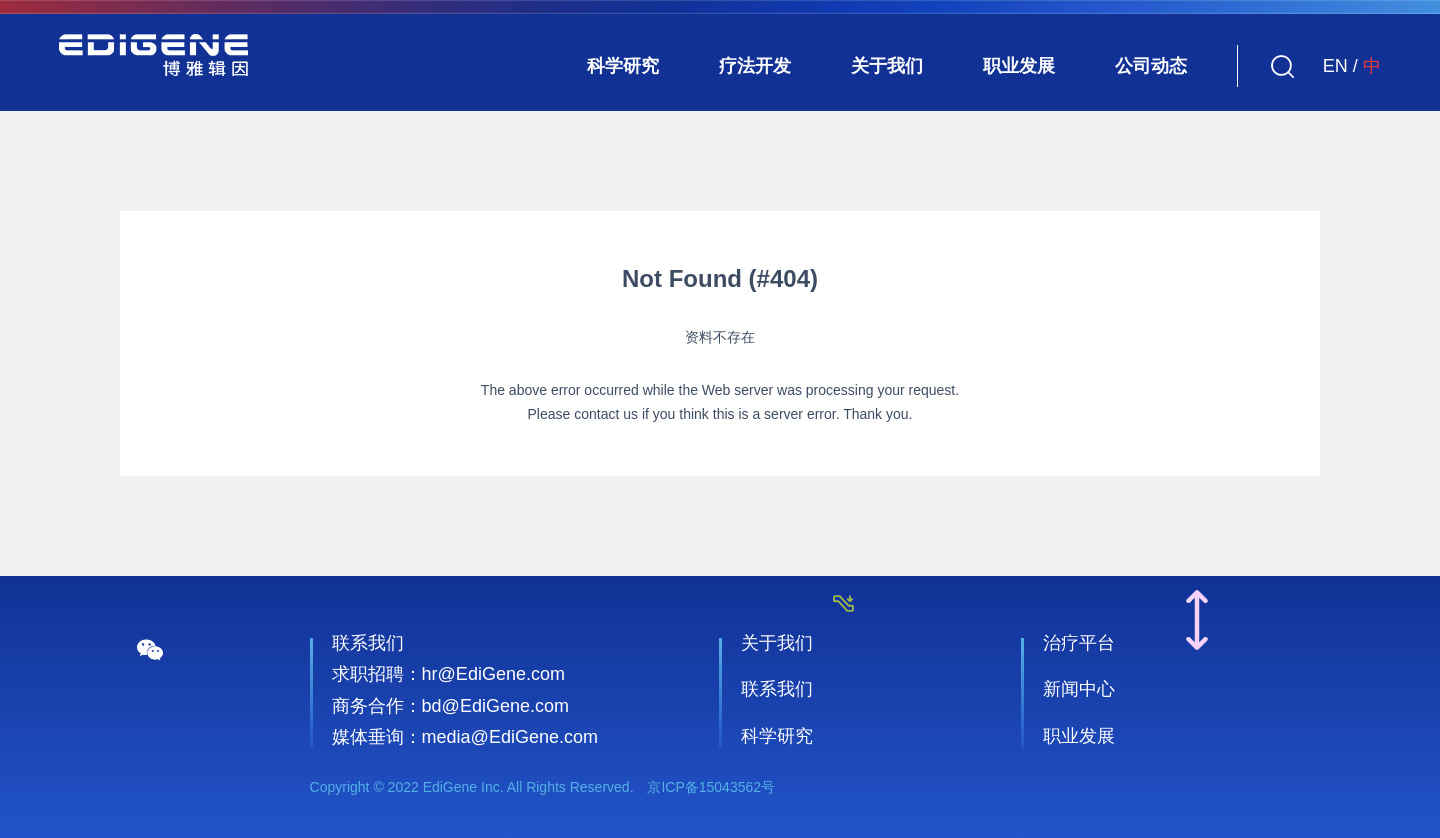 The image size is (1440, 838). Describe the element at coordinates (1197, 620) in the screenshot. I see `adjust vertical size or height` at that location.